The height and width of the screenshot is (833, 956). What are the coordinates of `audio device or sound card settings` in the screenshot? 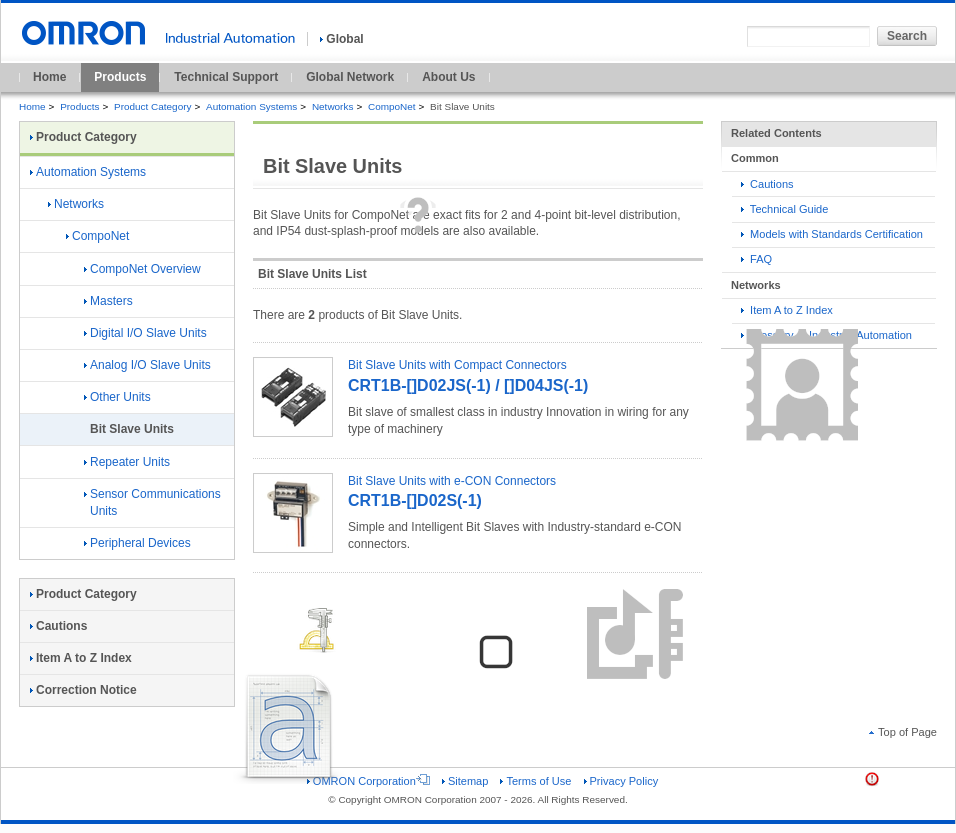 It's located at (635, 631).